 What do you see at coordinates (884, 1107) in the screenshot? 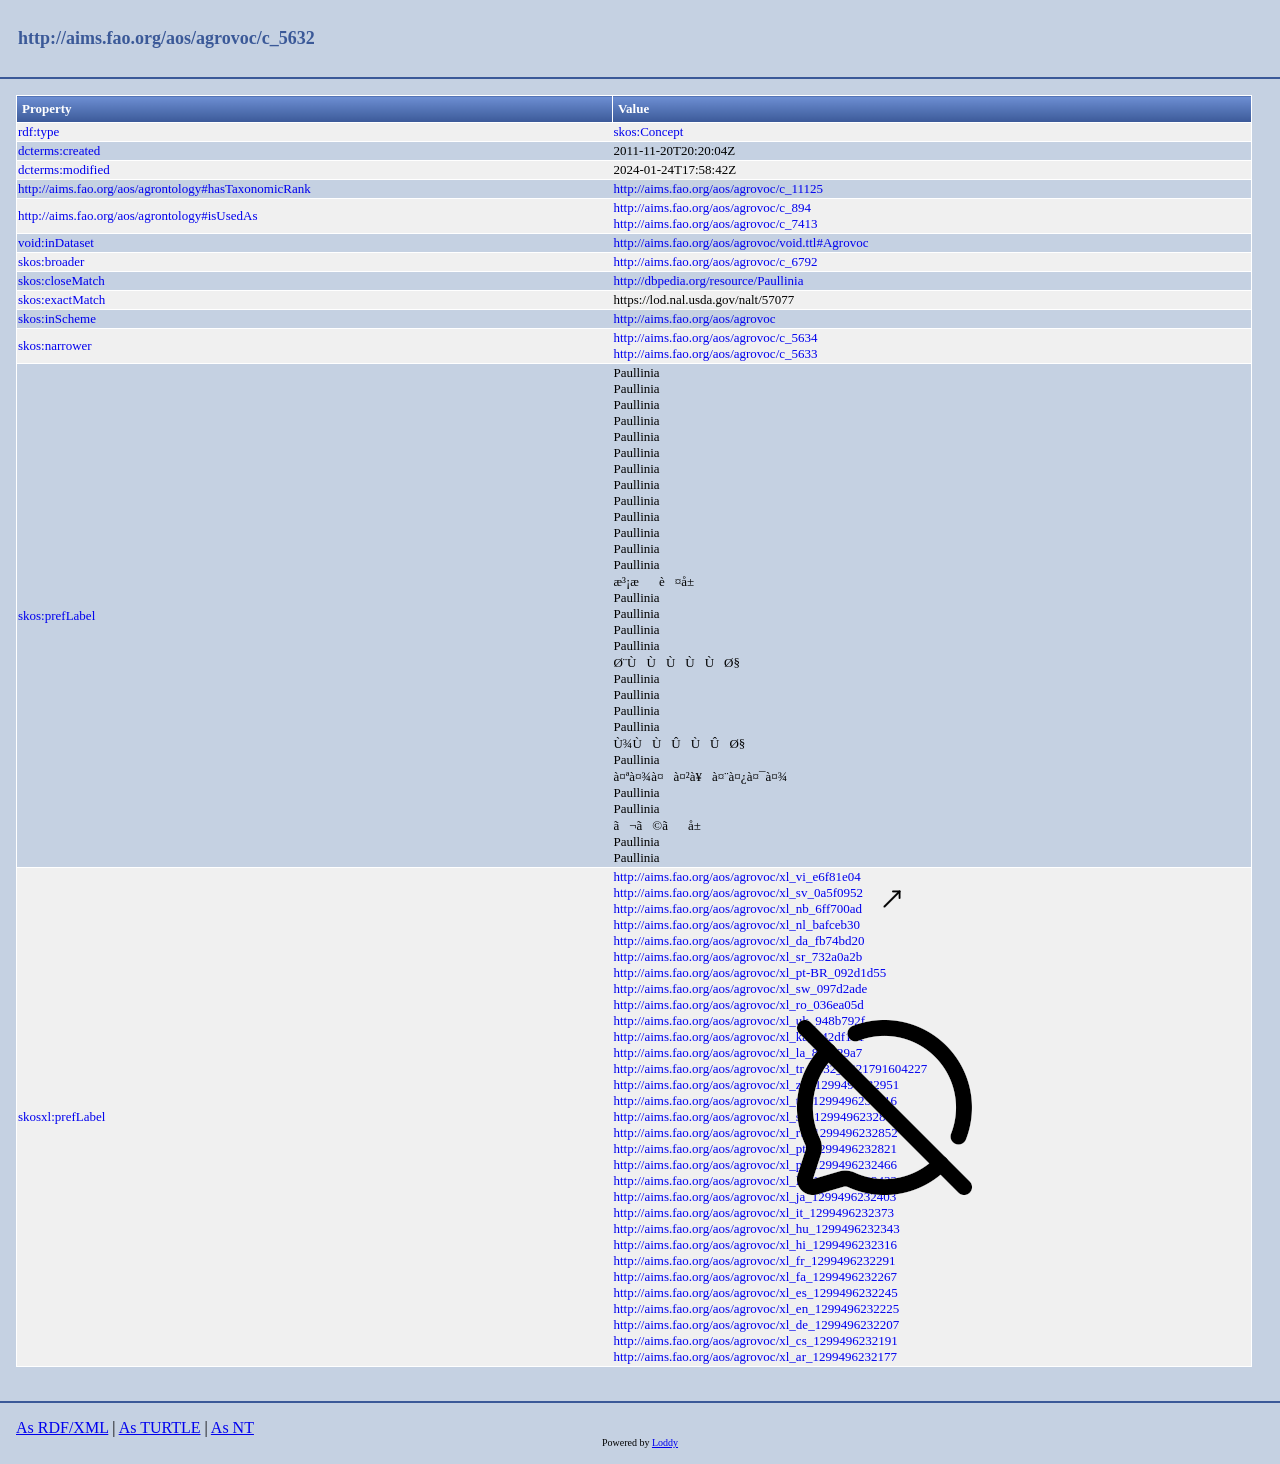
I see `mute or disable chat notifications` at bounding box center [884, 1107].